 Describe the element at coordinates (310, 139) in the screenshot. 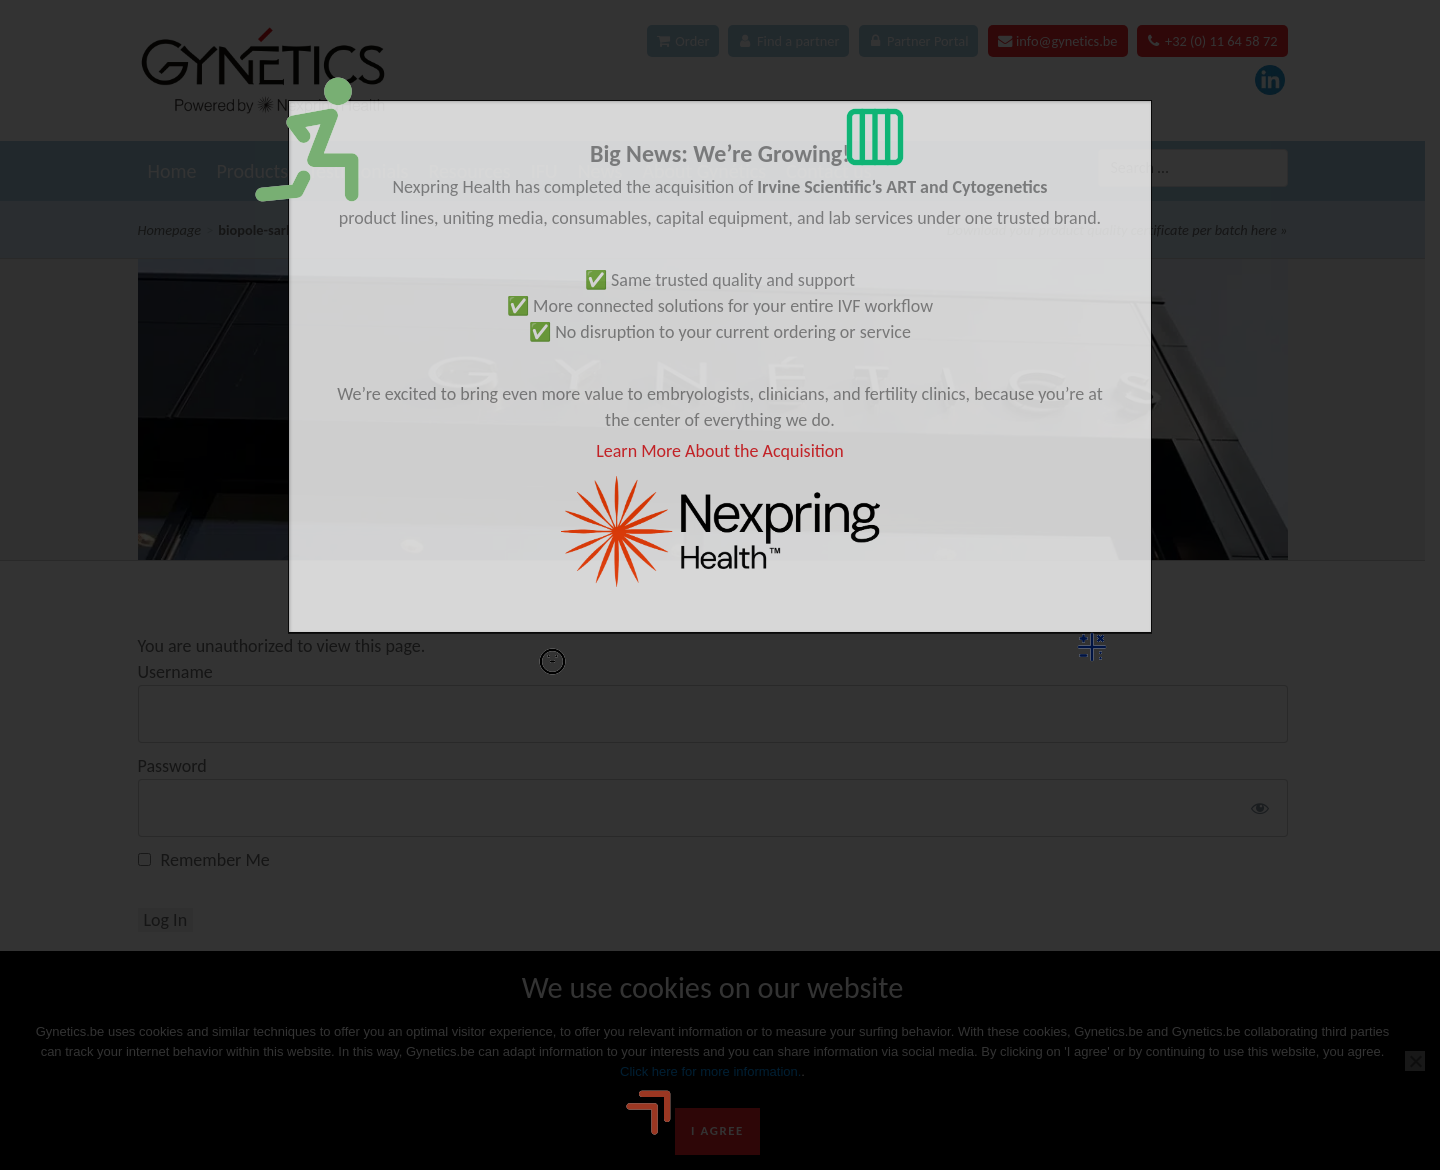

I see `access stretching exercises or warm-up routines` at that location.